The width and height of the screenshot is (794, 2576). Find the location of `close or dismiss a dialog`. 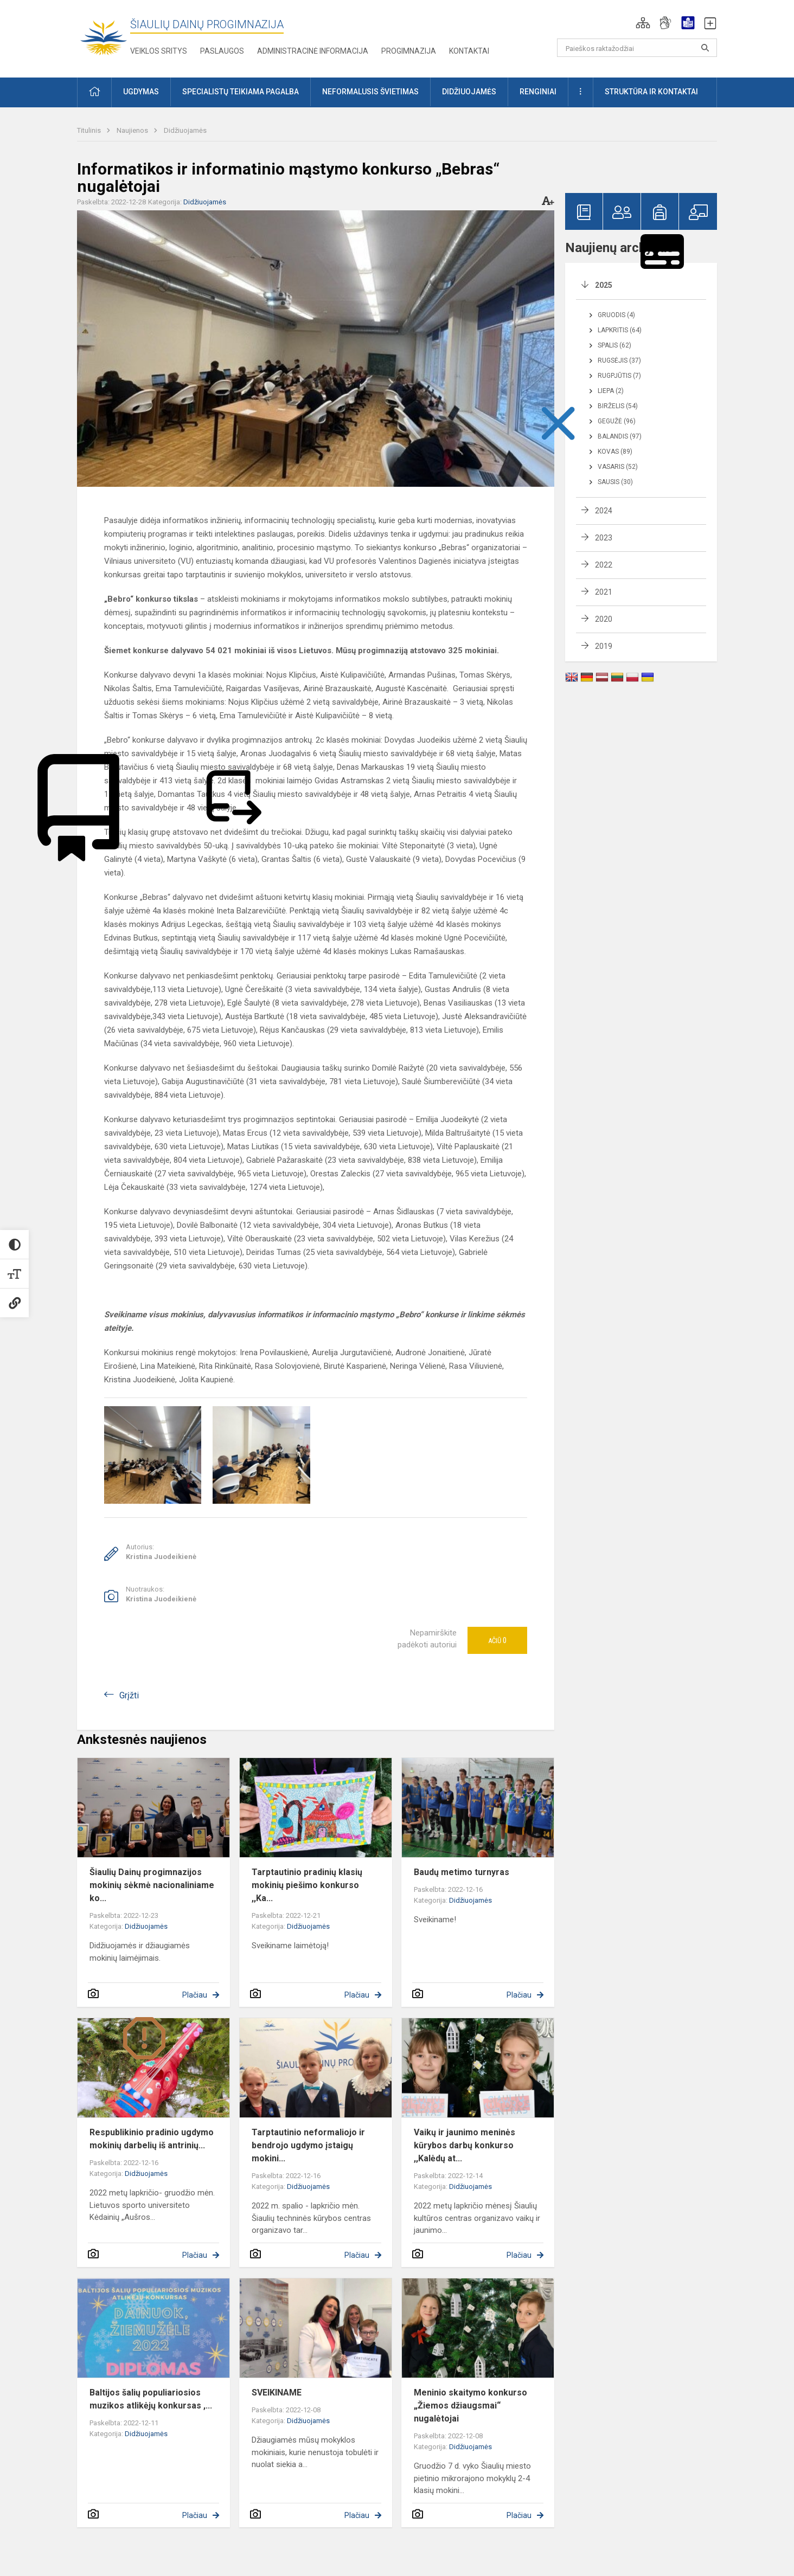

close or dismiss a dialog is located at coordinates (558, 423).